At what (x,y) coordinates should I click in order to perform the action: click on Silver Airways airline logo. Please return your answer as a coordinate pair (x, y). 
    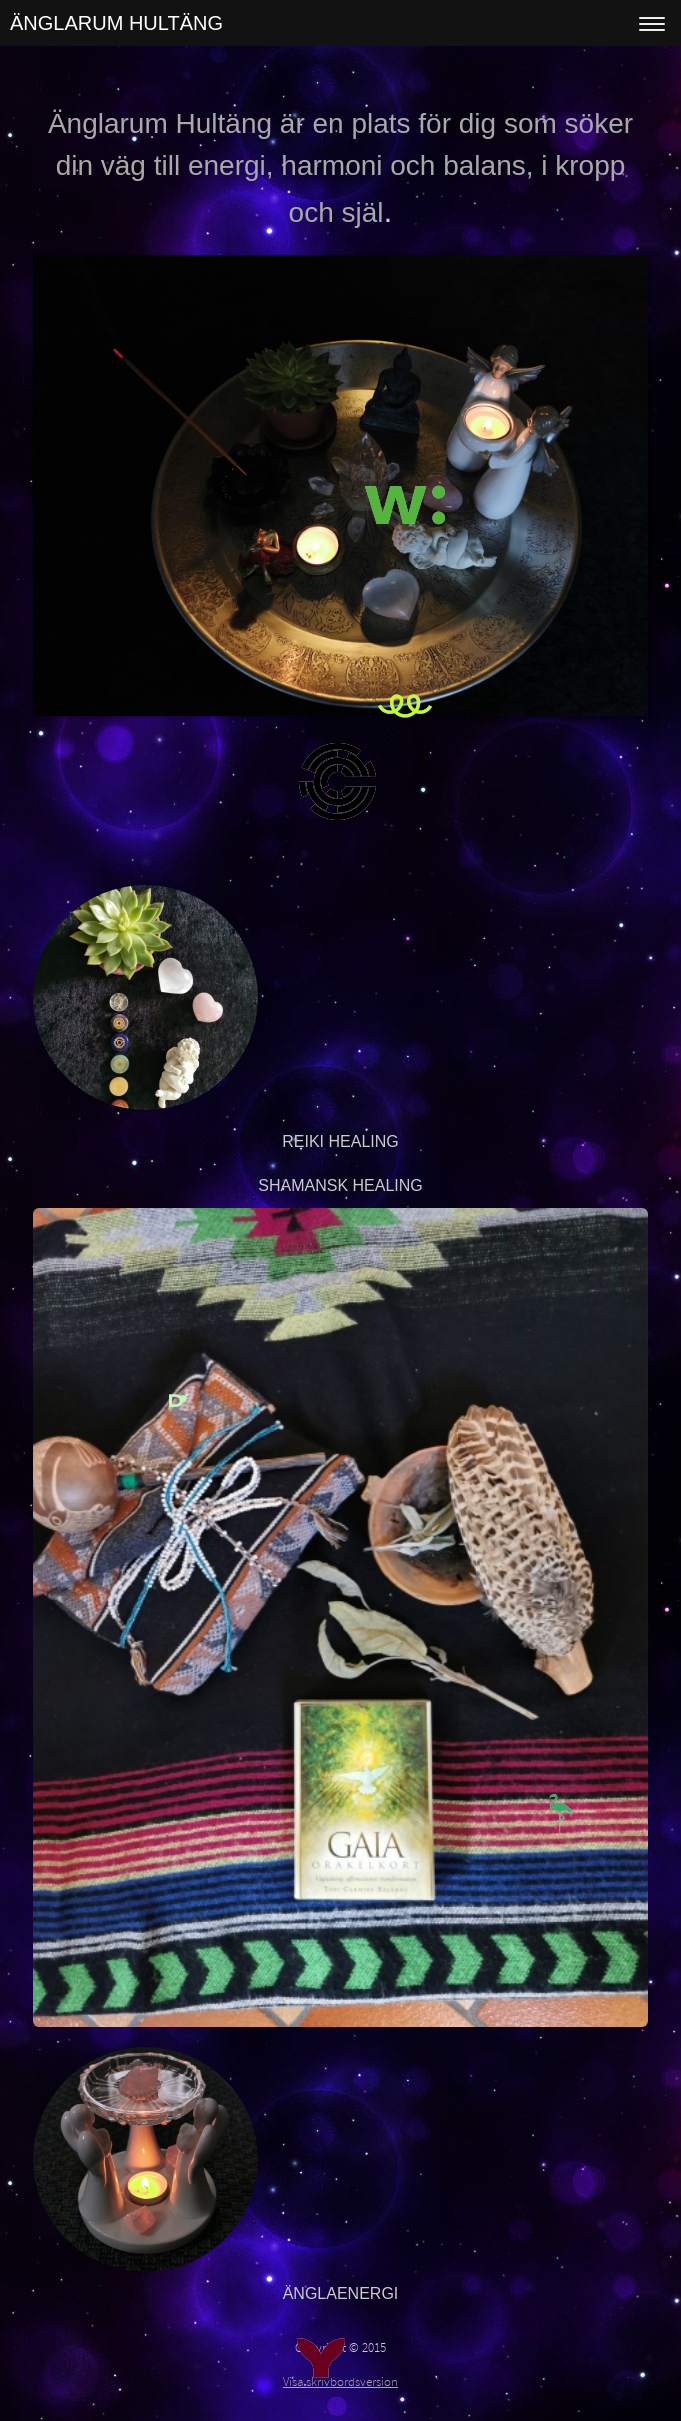
    Looking at the image, I should click on (561, 1814).